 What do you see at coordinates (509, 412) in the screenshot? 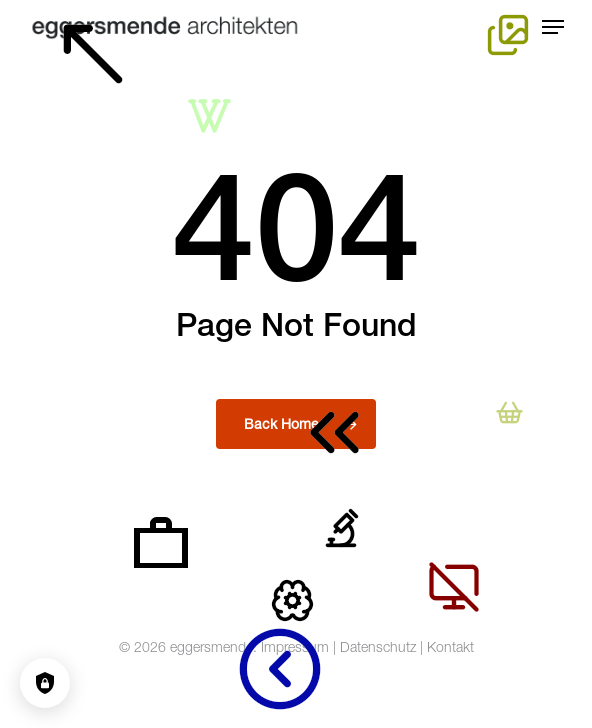
I see `view your shopping basket` at bounding box center [509, 412].